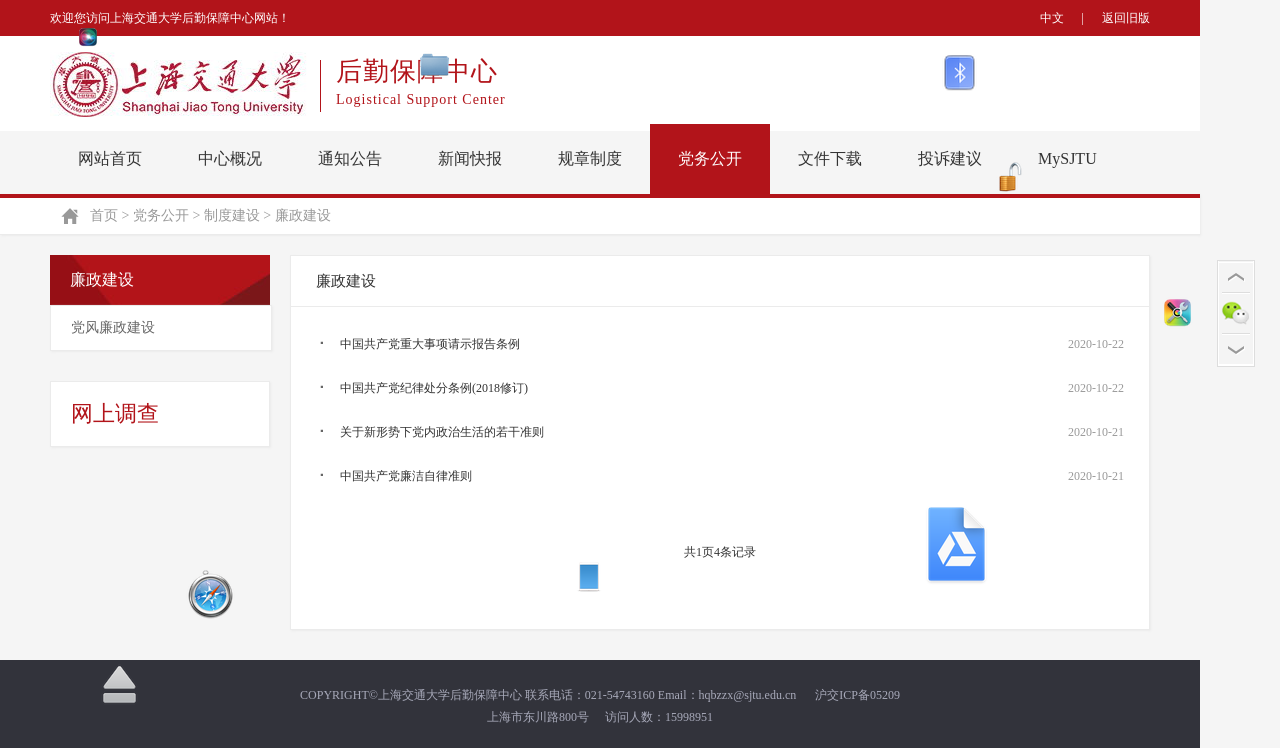  Describe the element at coordinates (119, 684) in the screenshot. I see `eject a disc or removable media` at that location.